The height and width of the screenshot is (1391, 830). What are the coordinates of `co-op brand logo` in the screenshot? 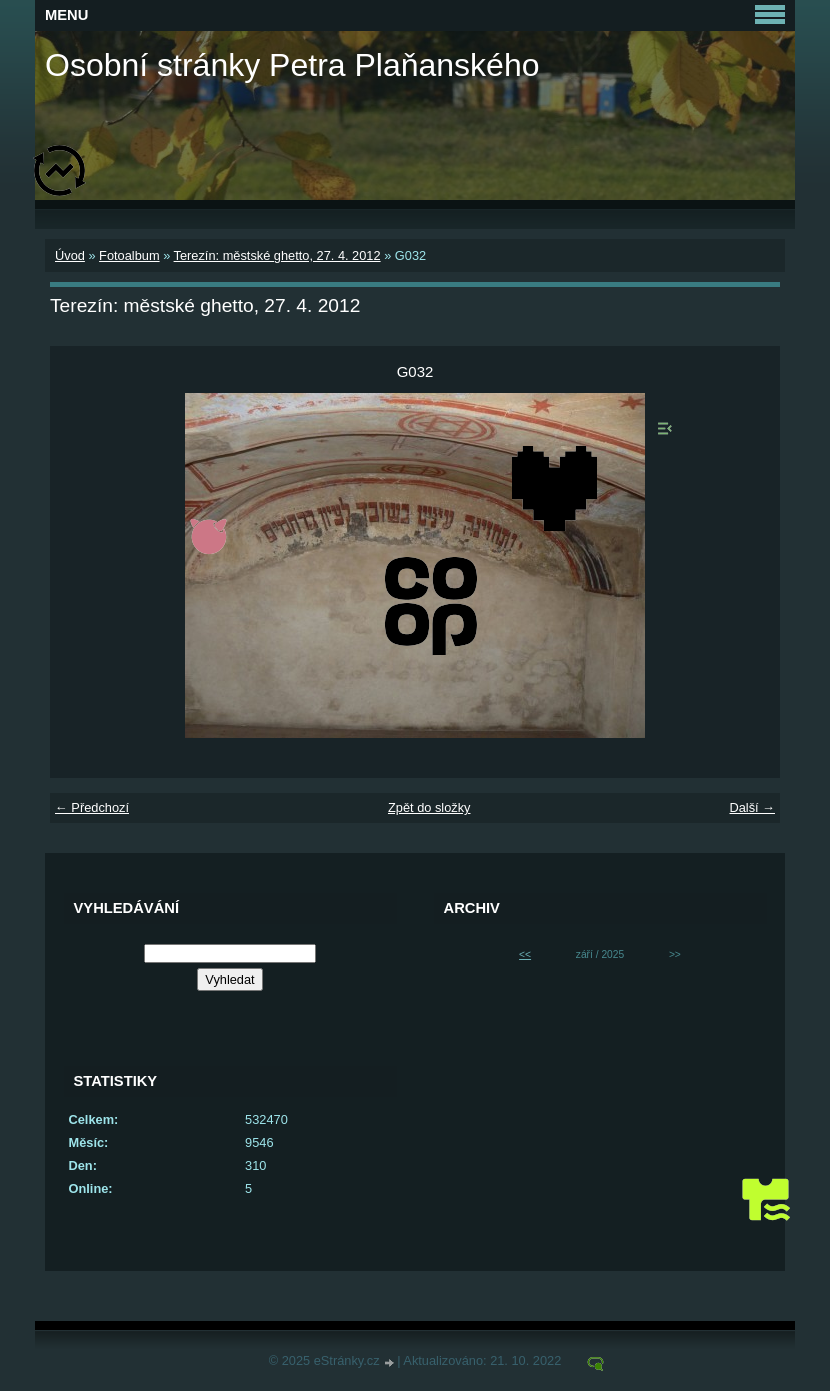 It's located at (431, 606).